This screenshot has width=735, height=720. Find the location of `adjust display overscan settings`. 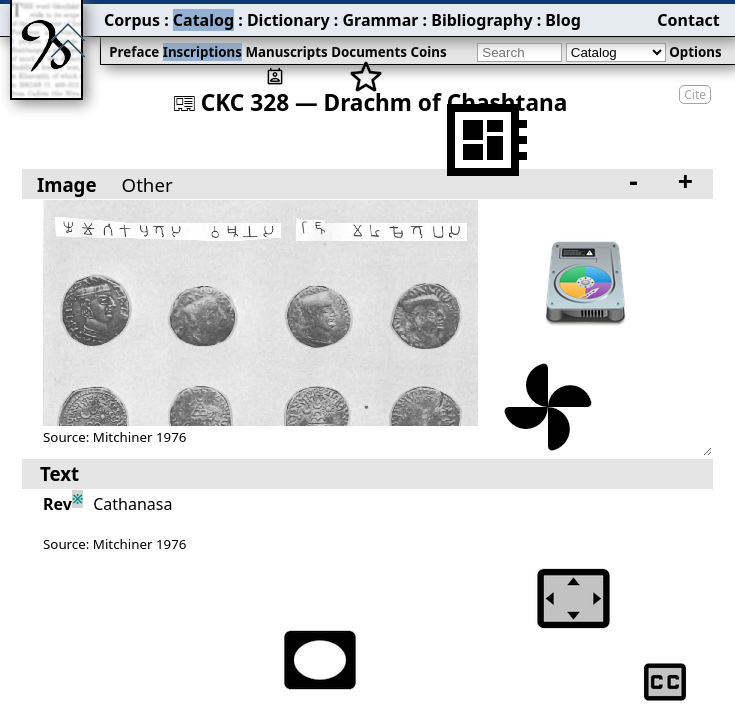

adjust display overscan settings is located at coordinates (573, 598).